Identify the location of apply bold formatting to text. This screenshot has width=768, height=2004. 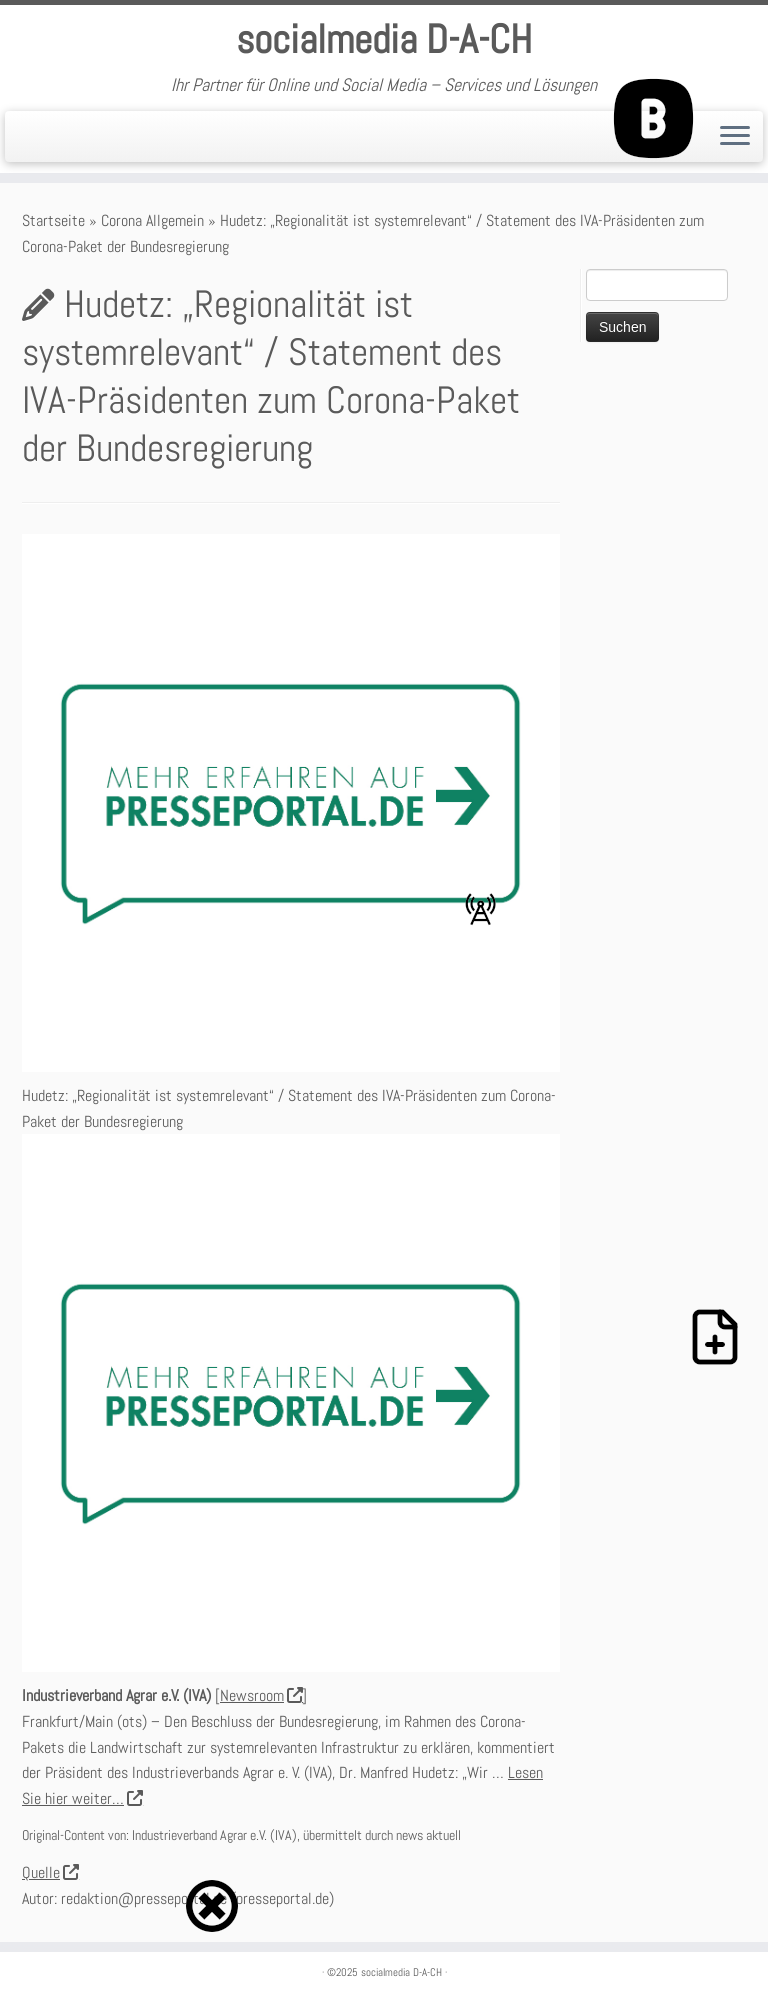
(653, 118).